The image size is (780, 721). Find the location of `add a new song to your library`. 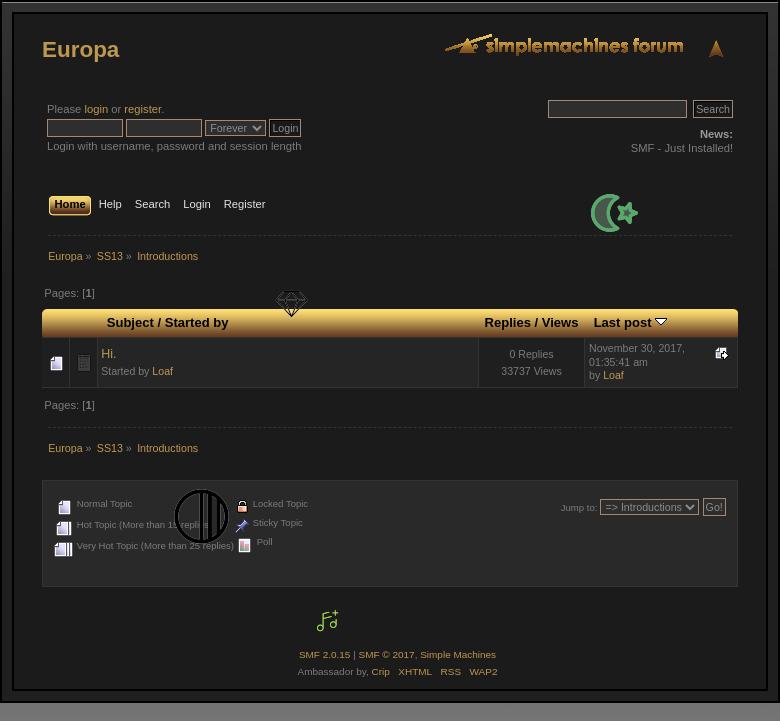

add a new song to your library is located at coordinates (328, 621).